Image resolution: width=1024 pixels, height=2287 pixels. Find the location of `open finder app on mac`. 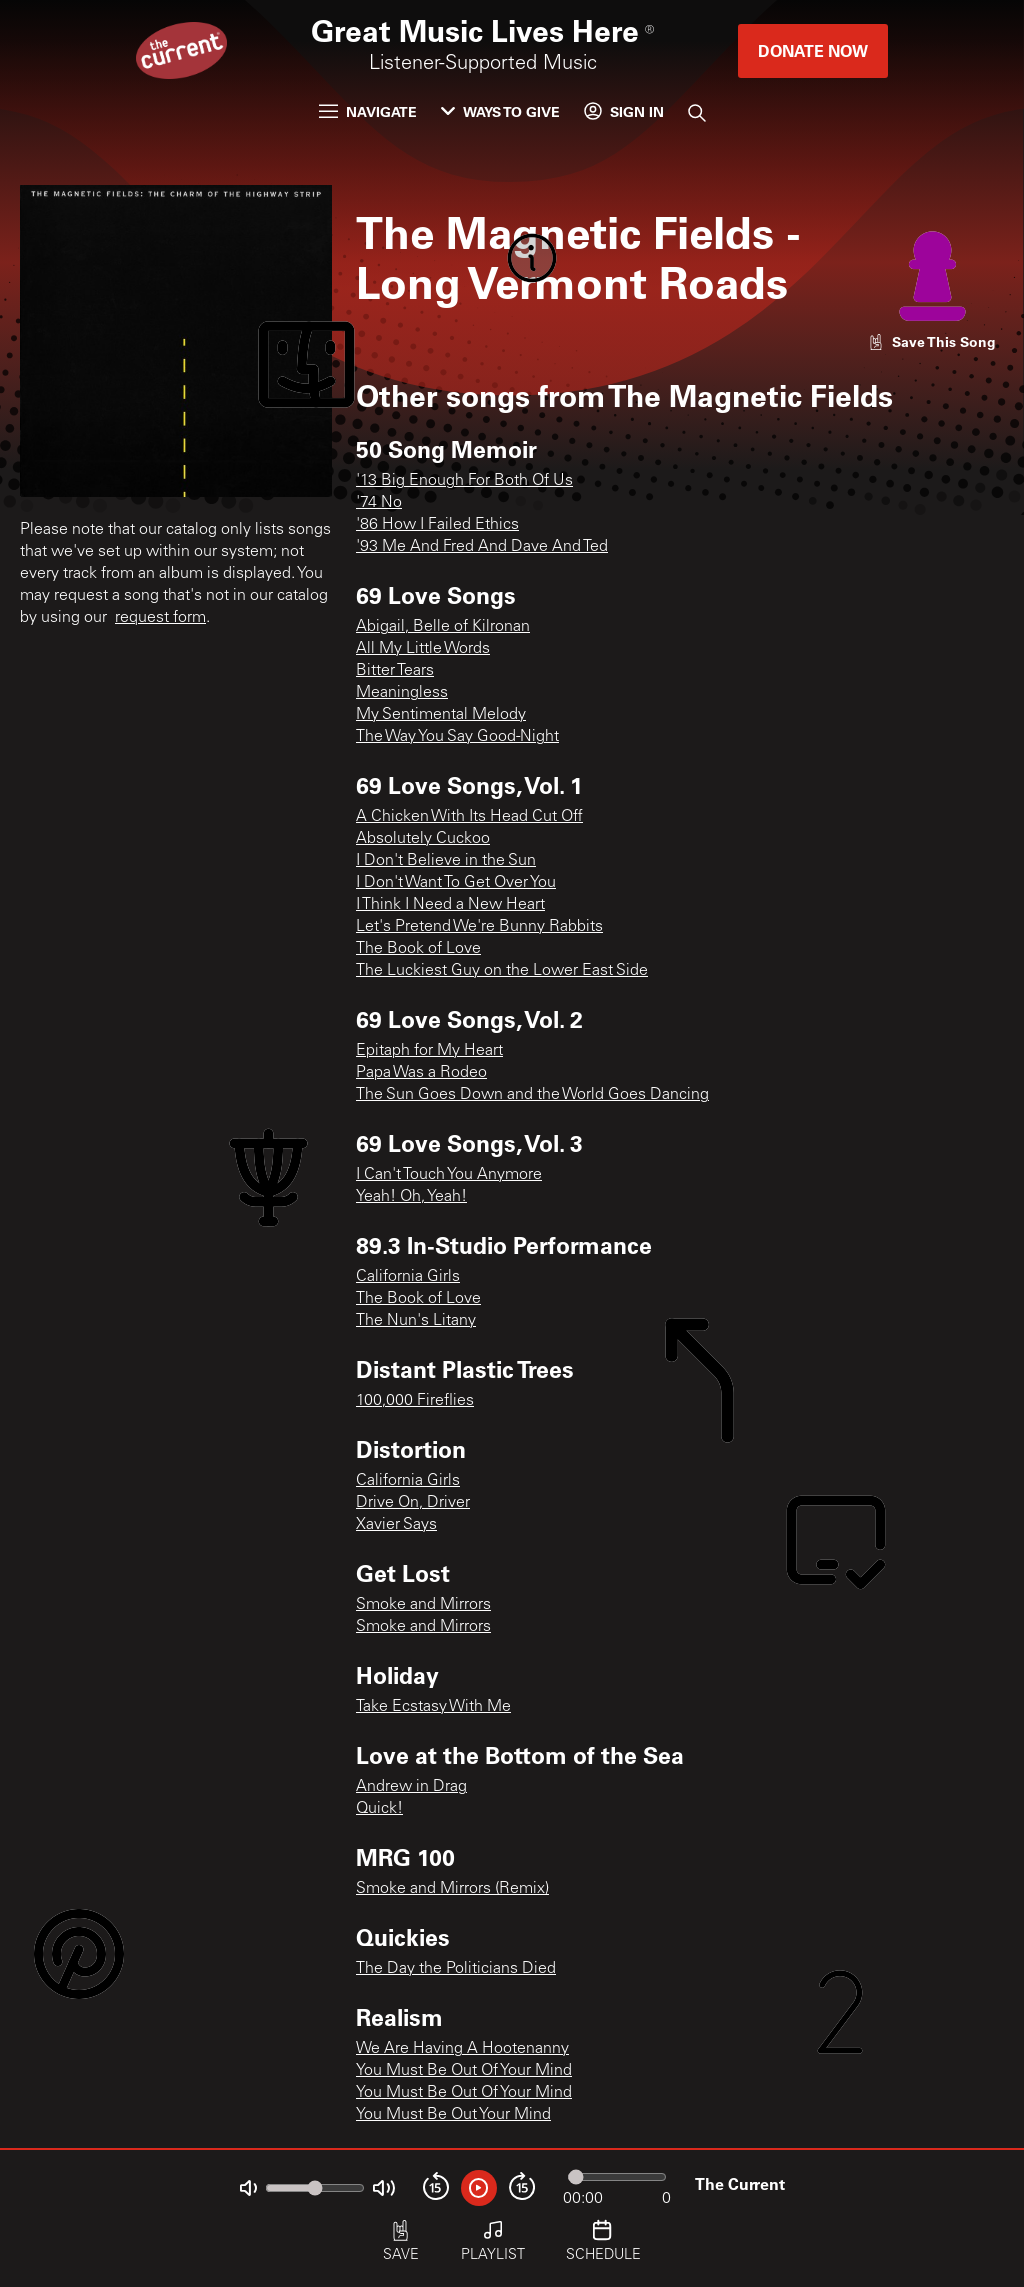

open finder app on mac is located at coordinates (306, 364).